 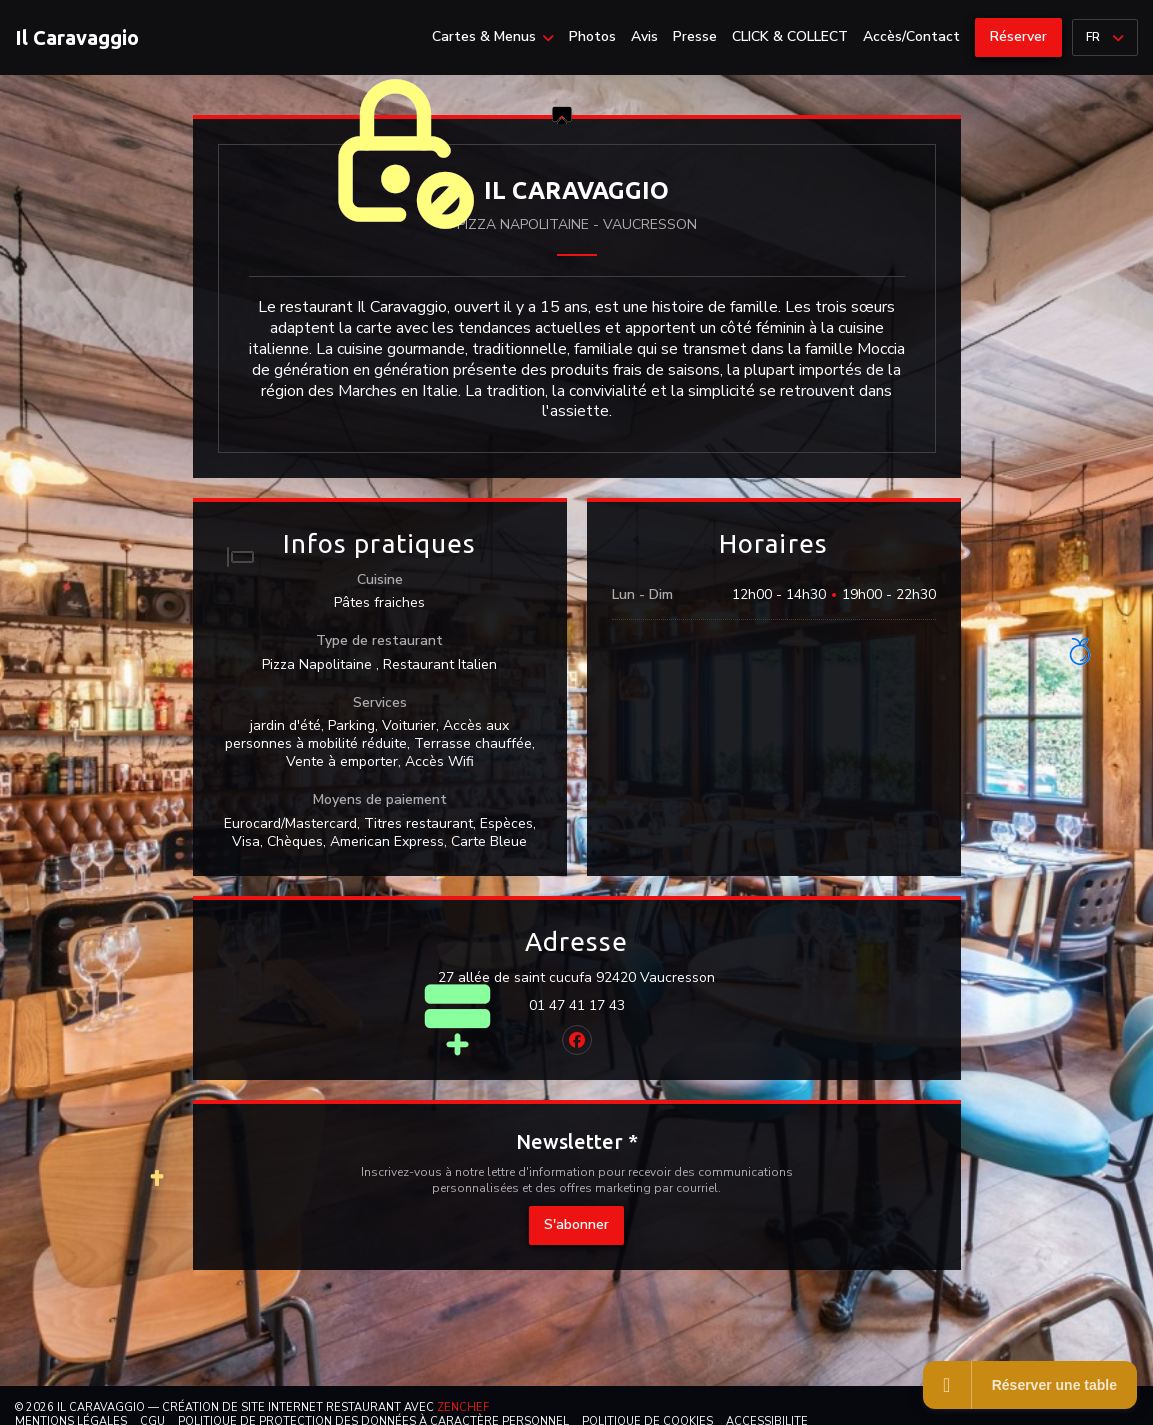 What do you see at coordinates (457, 1014) in the screenshot?
I see `add a new row below` at bounding box center [457, 1014].